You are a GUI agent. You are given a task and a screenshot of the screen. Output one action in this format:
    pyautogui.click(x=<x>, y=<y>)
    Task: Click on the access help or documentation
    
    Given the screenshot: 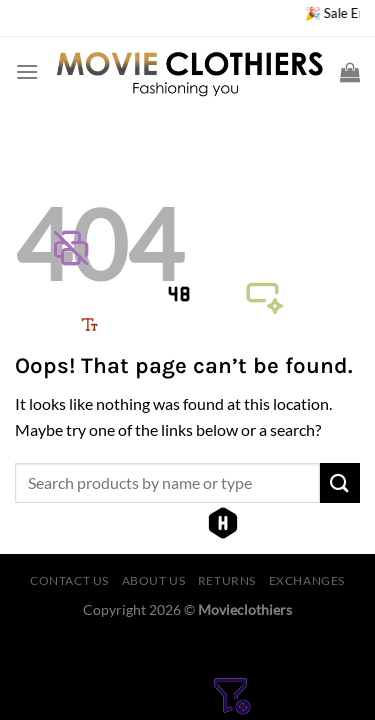 What is the action you would take?
    pyautogui.click(x=223, y=523)
    